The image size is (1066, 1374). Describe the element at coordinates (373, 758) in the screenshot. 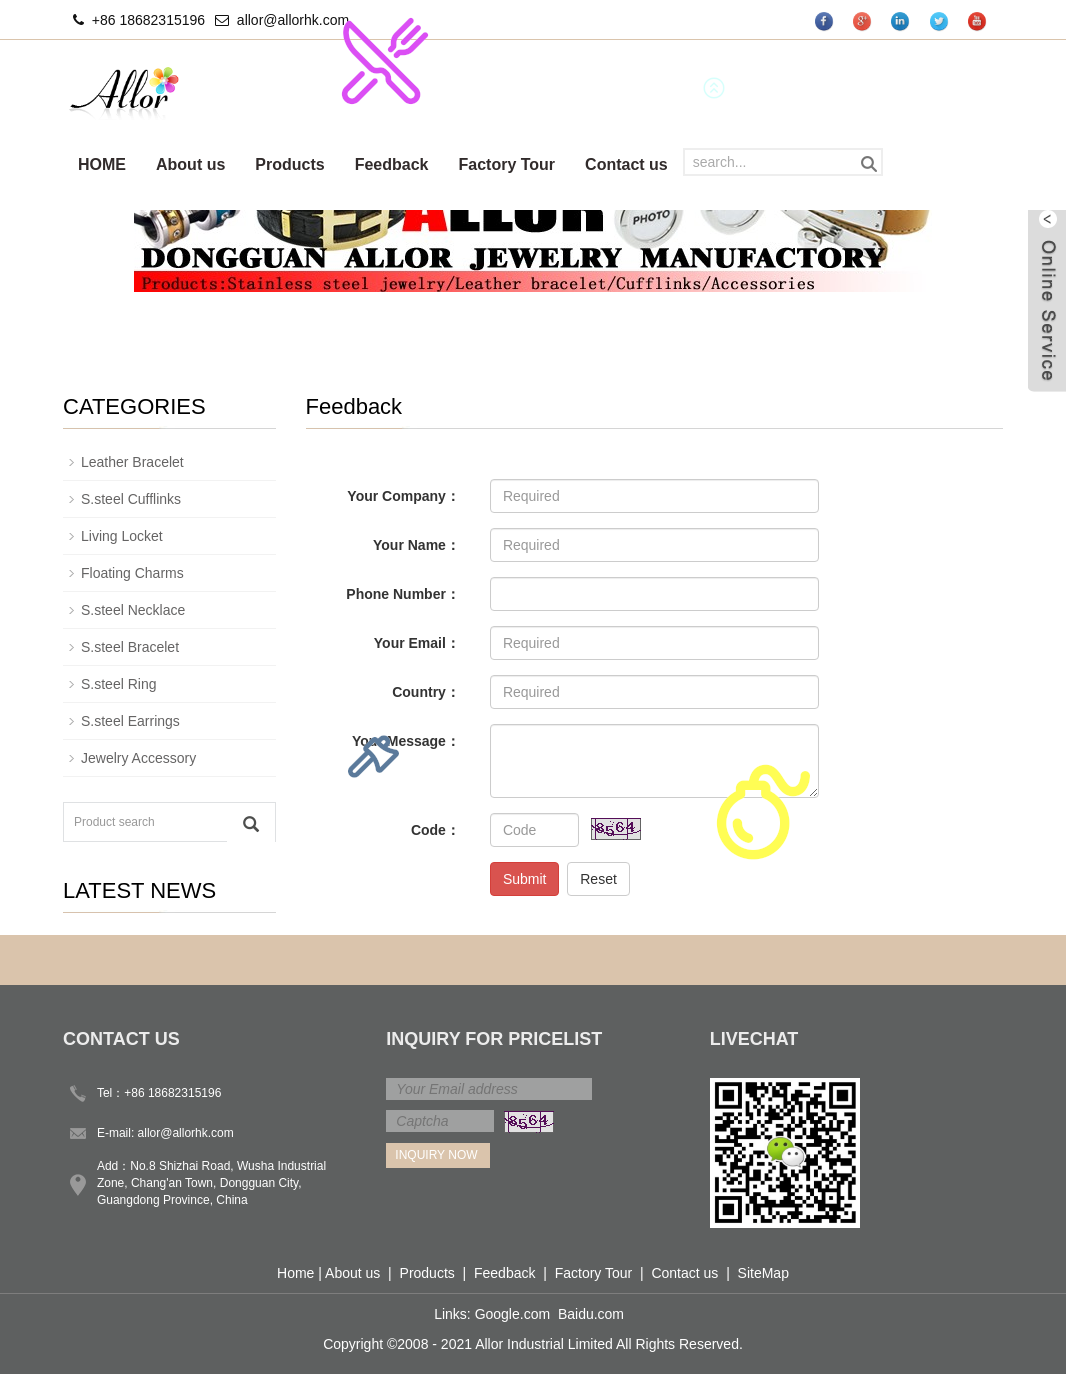

I see `access crafting or building tools` at that location.